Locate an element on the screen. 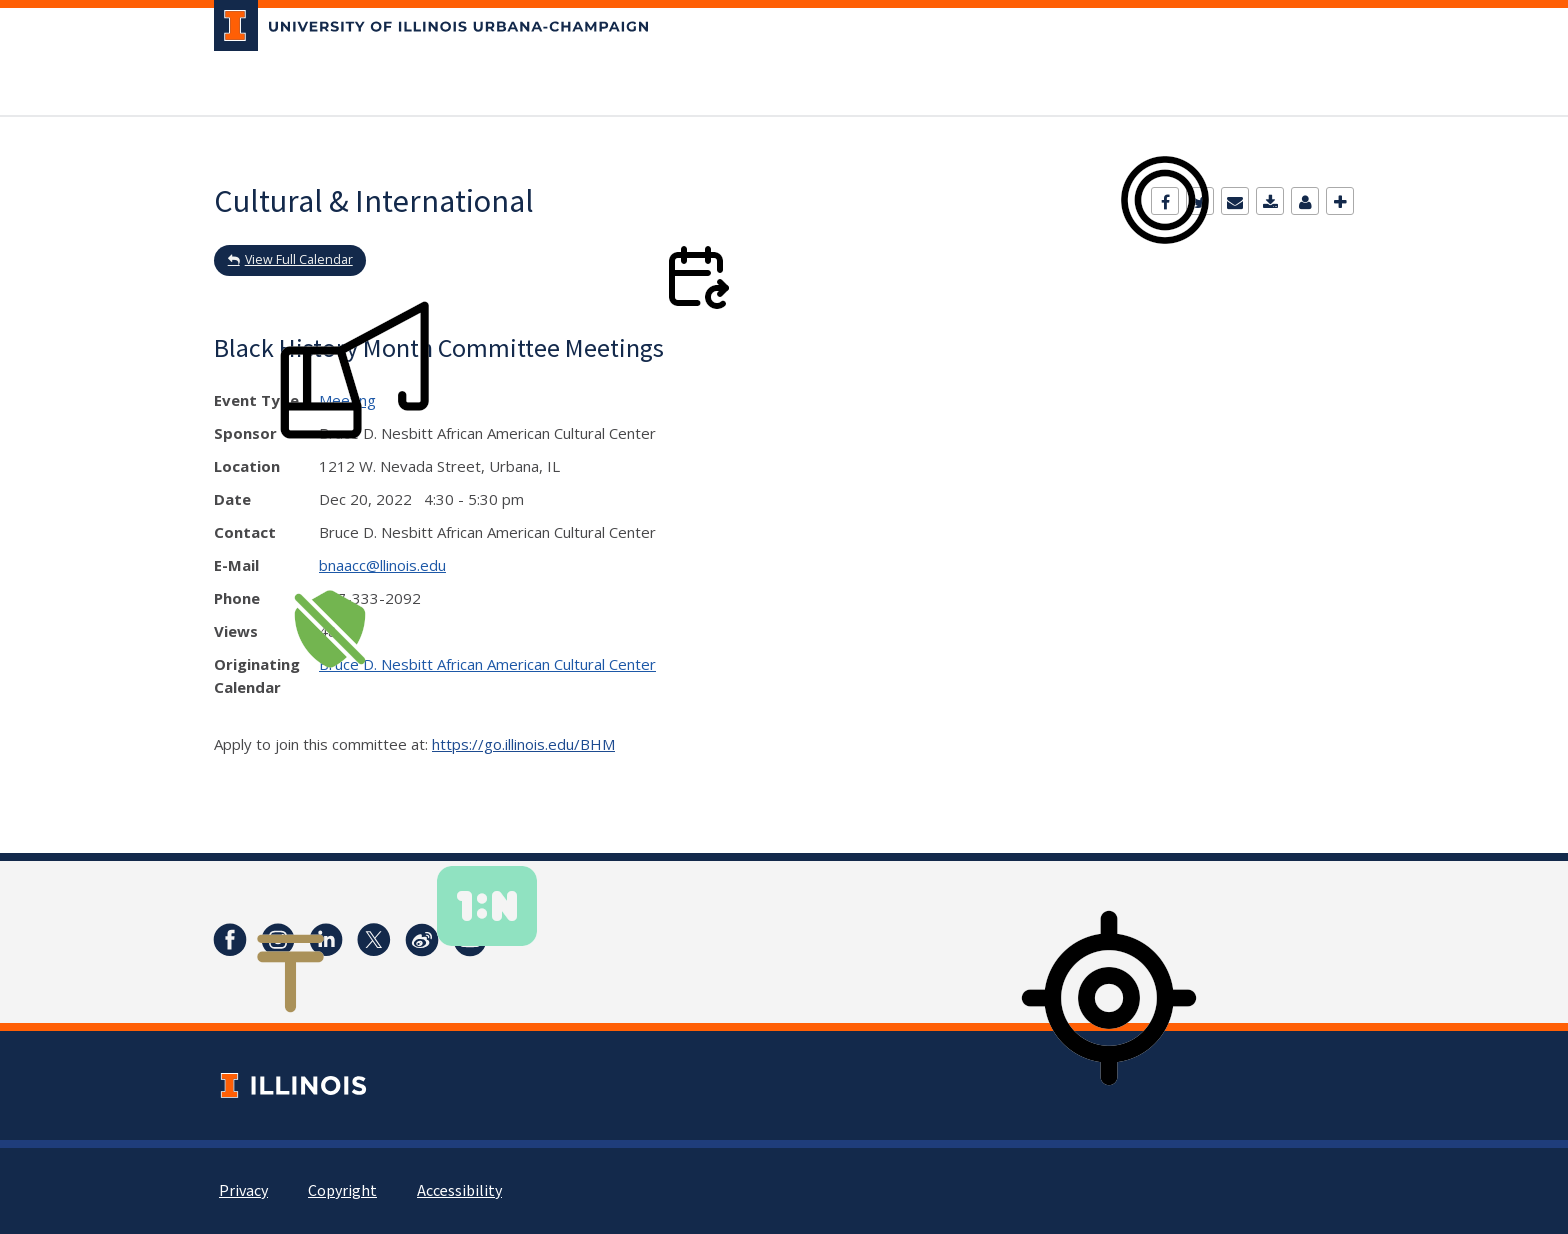 Image resolution: width=1568 pixels, height=1234 pixels. center map on current location is located at coordinates (1109, 998).